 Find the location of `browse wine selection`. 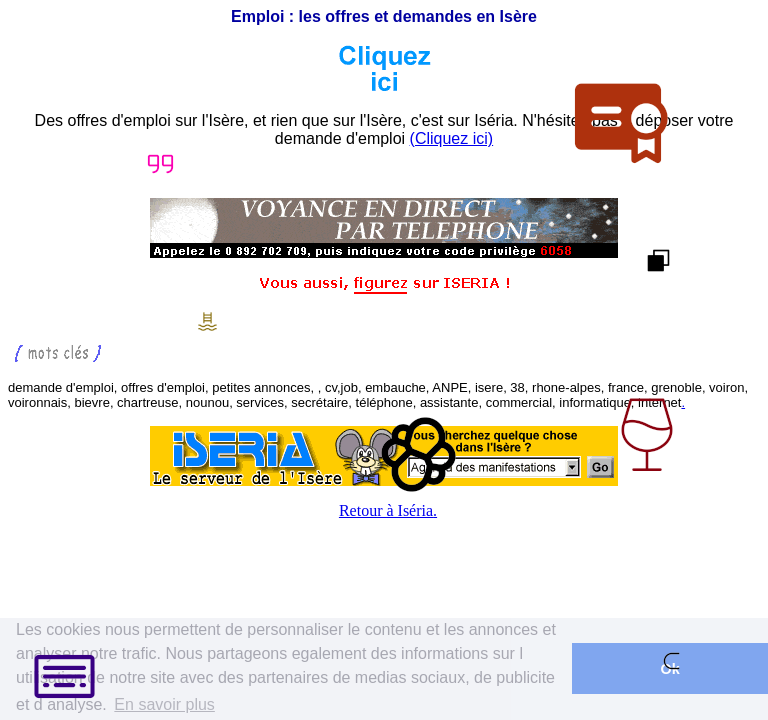

browse wine selection is located at coordinates (647, 432).